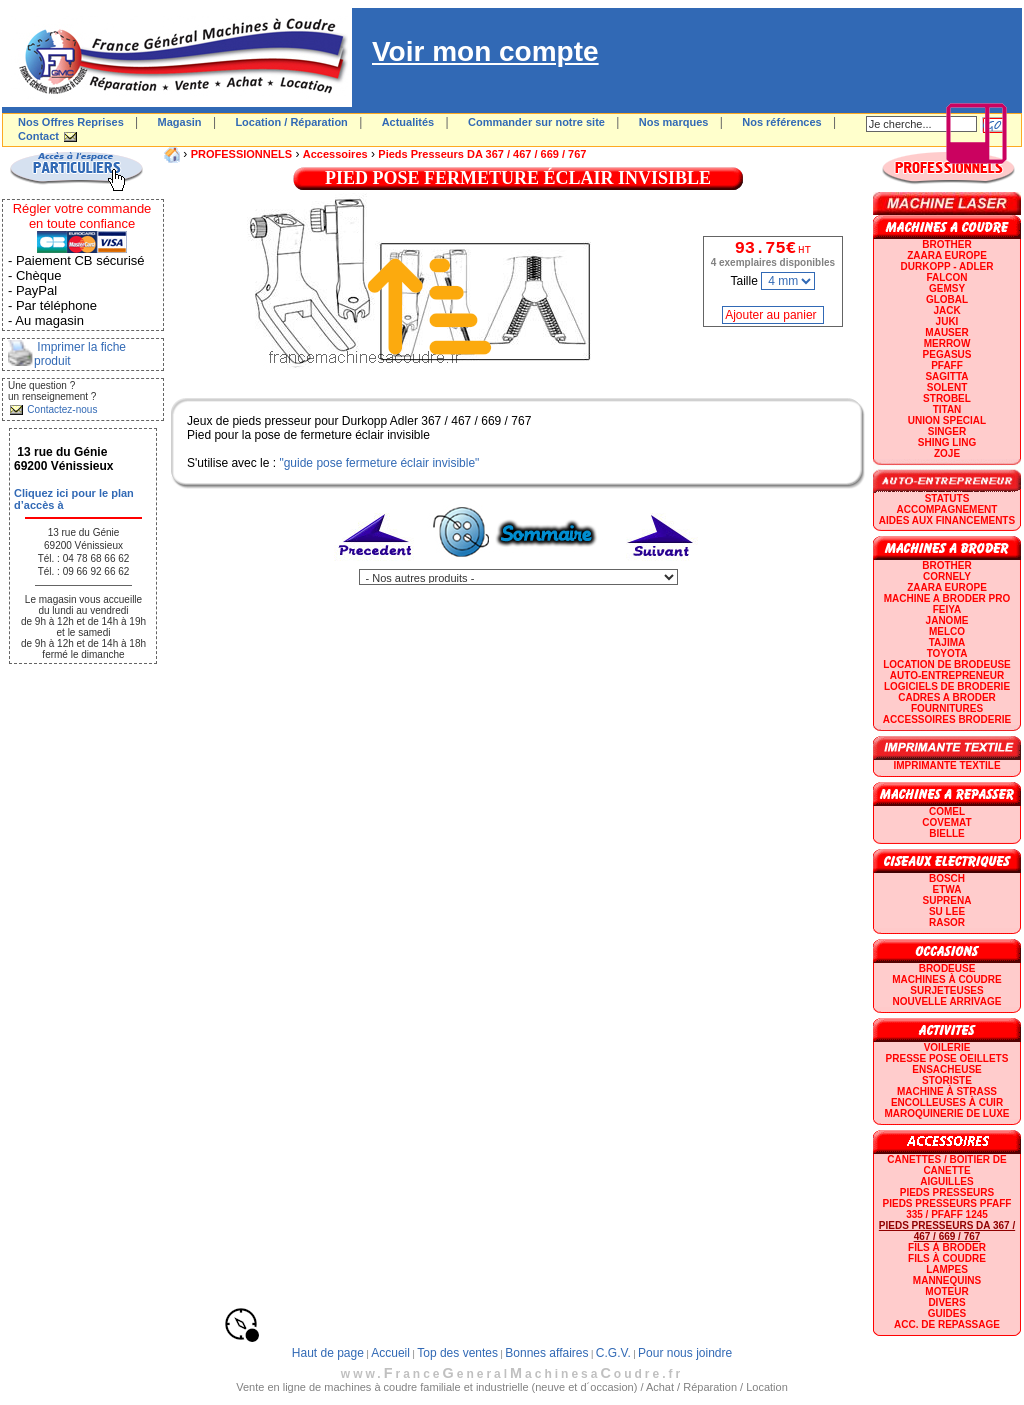 This screenshot has height=1405, width=1024. Describe the element at coordinates (429, 306) in the screenshot. I see `sort items in ascending order` at that location.